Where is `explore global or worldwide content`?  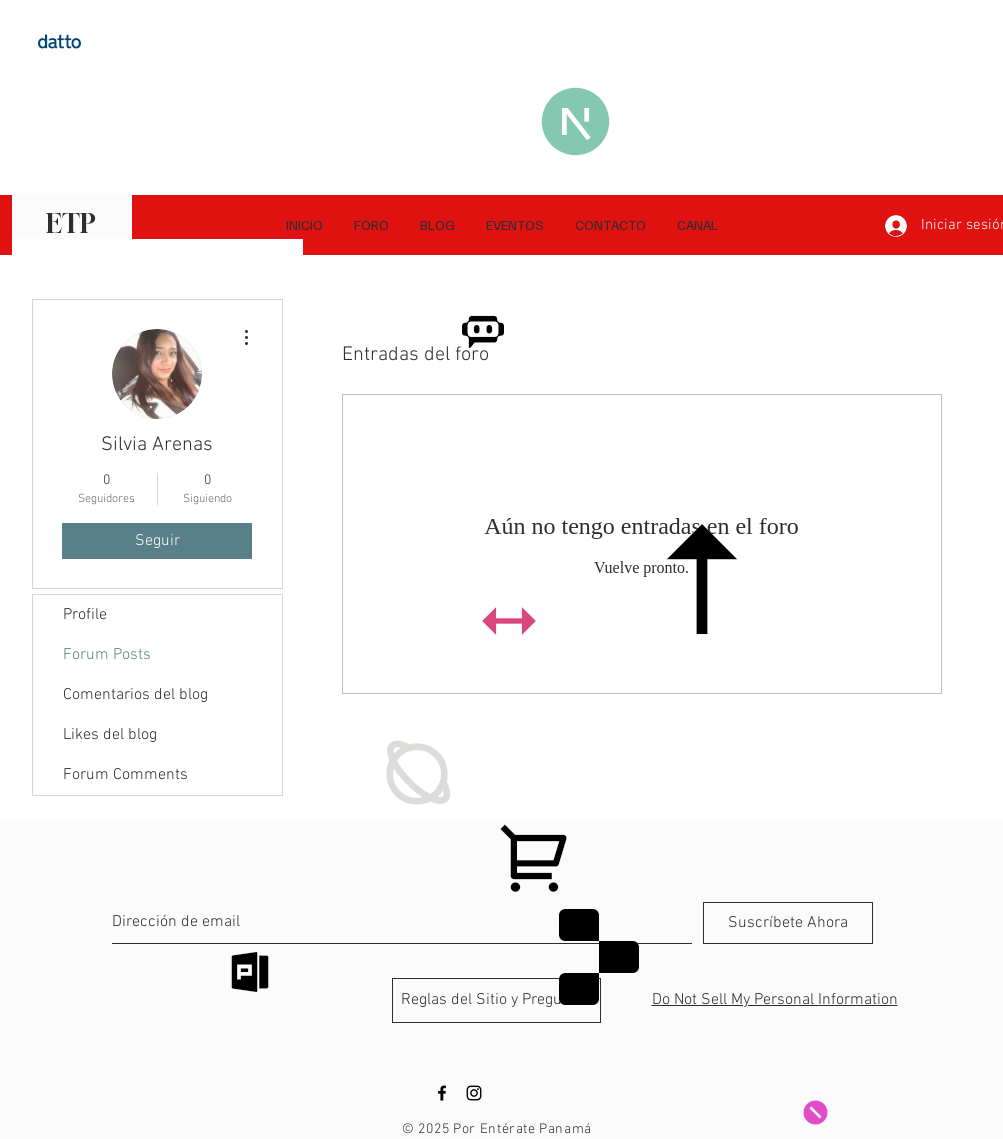 explore global or worldwide content is located at coordinates (417, 774).